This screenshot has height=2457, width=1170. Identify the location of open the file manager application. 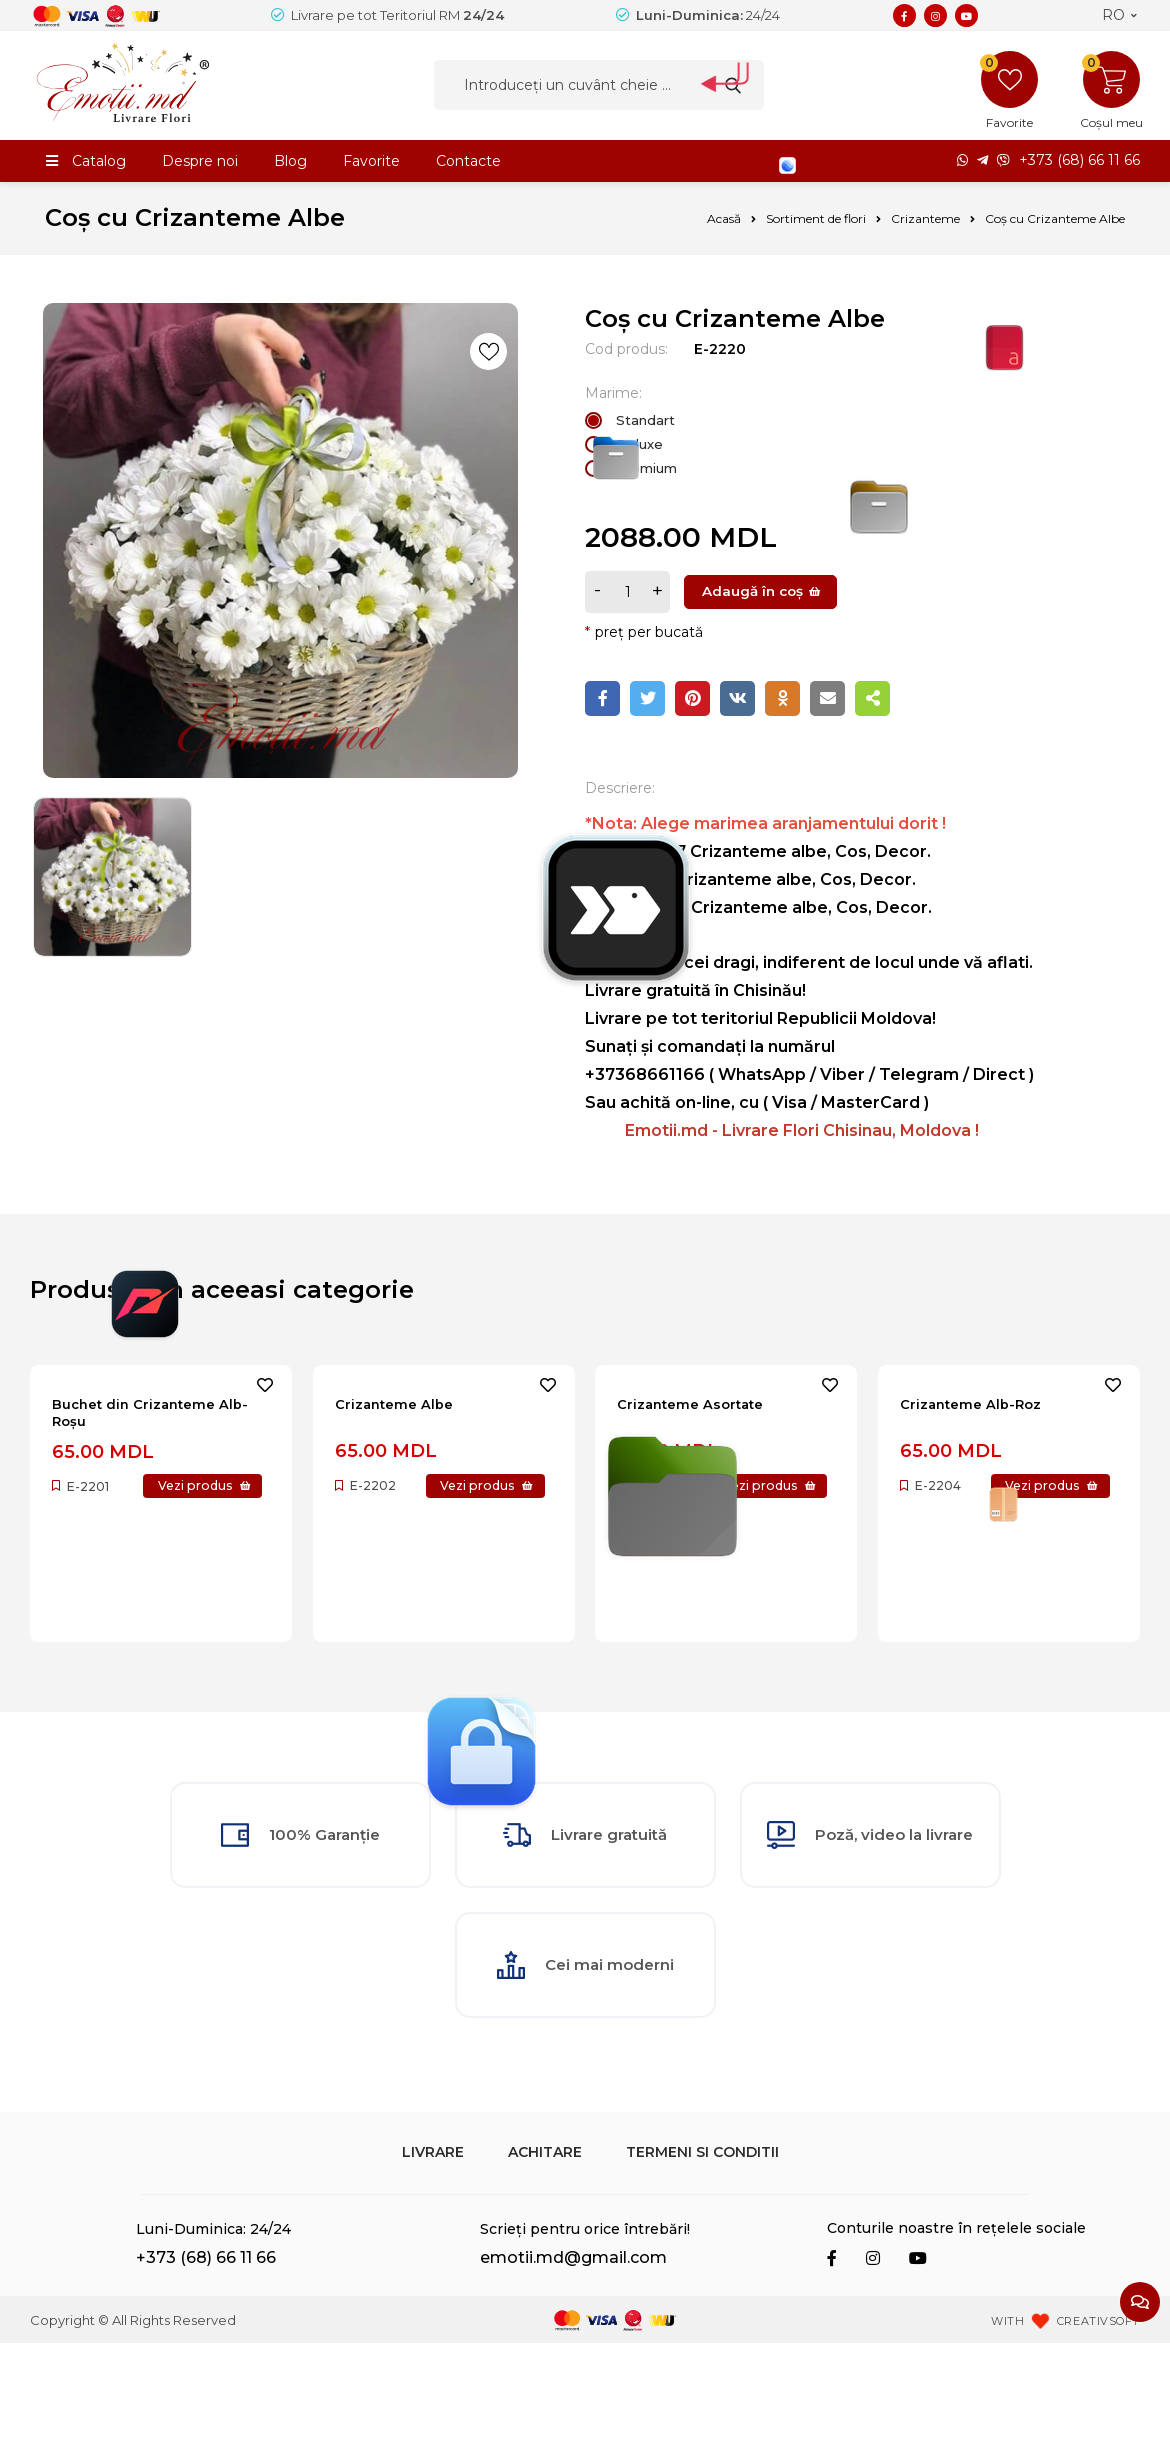
(879, 507).